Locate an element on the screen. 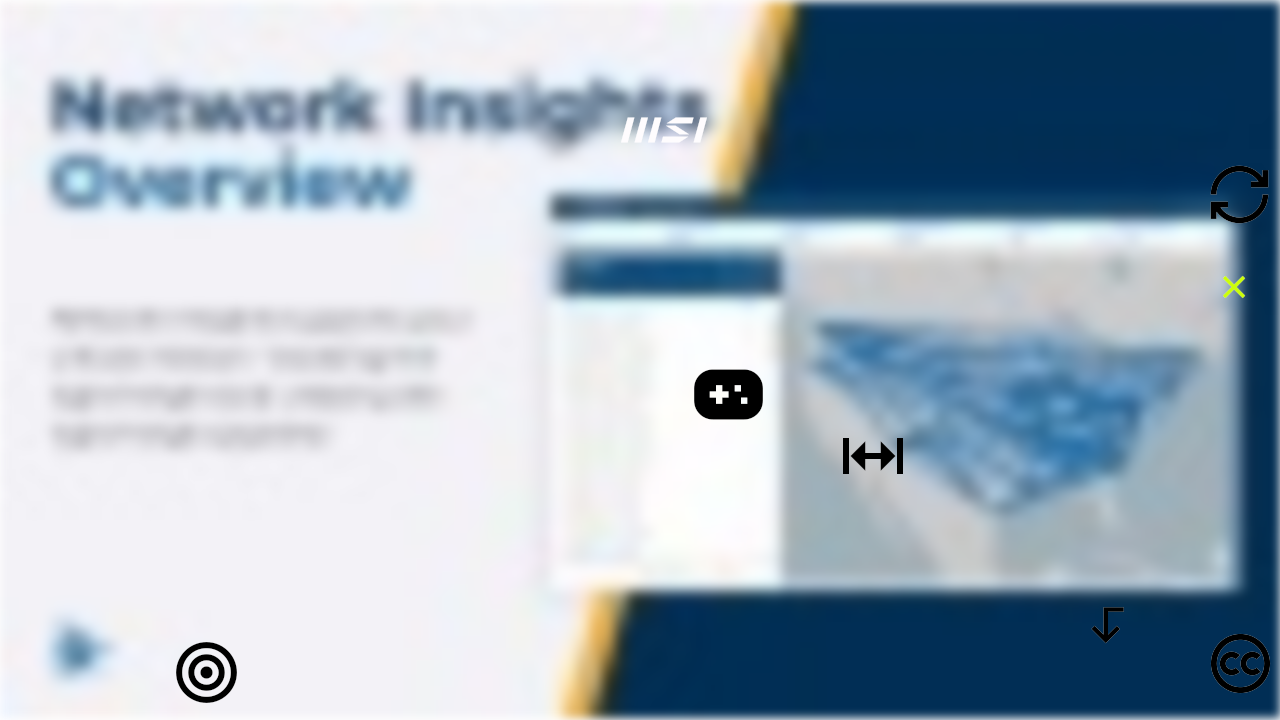 Image resolution: width=1280 pixels, height=720 pixels. open gaming or games section is located at coordinates (728, 394).